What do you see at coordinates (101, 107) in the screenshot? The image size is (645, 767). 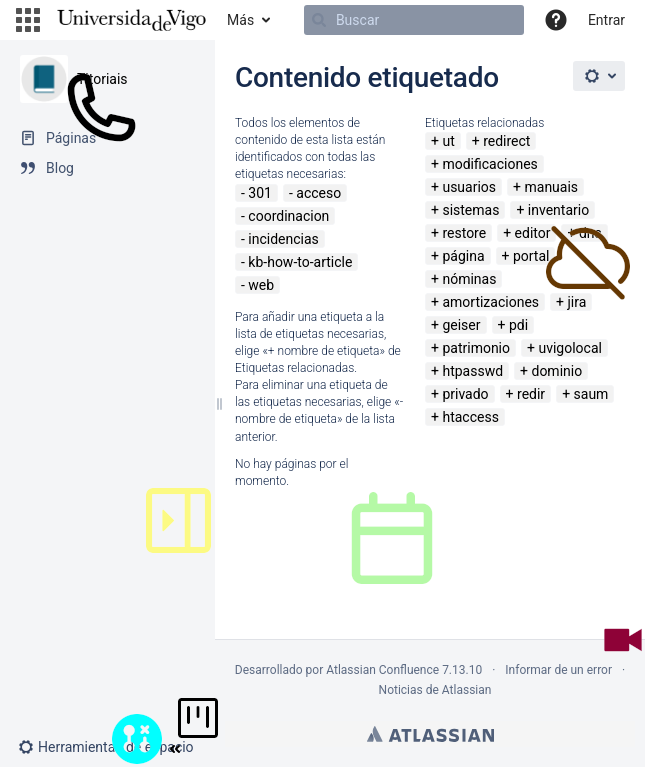 I see `make a phone call` at bounding box center [101, 107].